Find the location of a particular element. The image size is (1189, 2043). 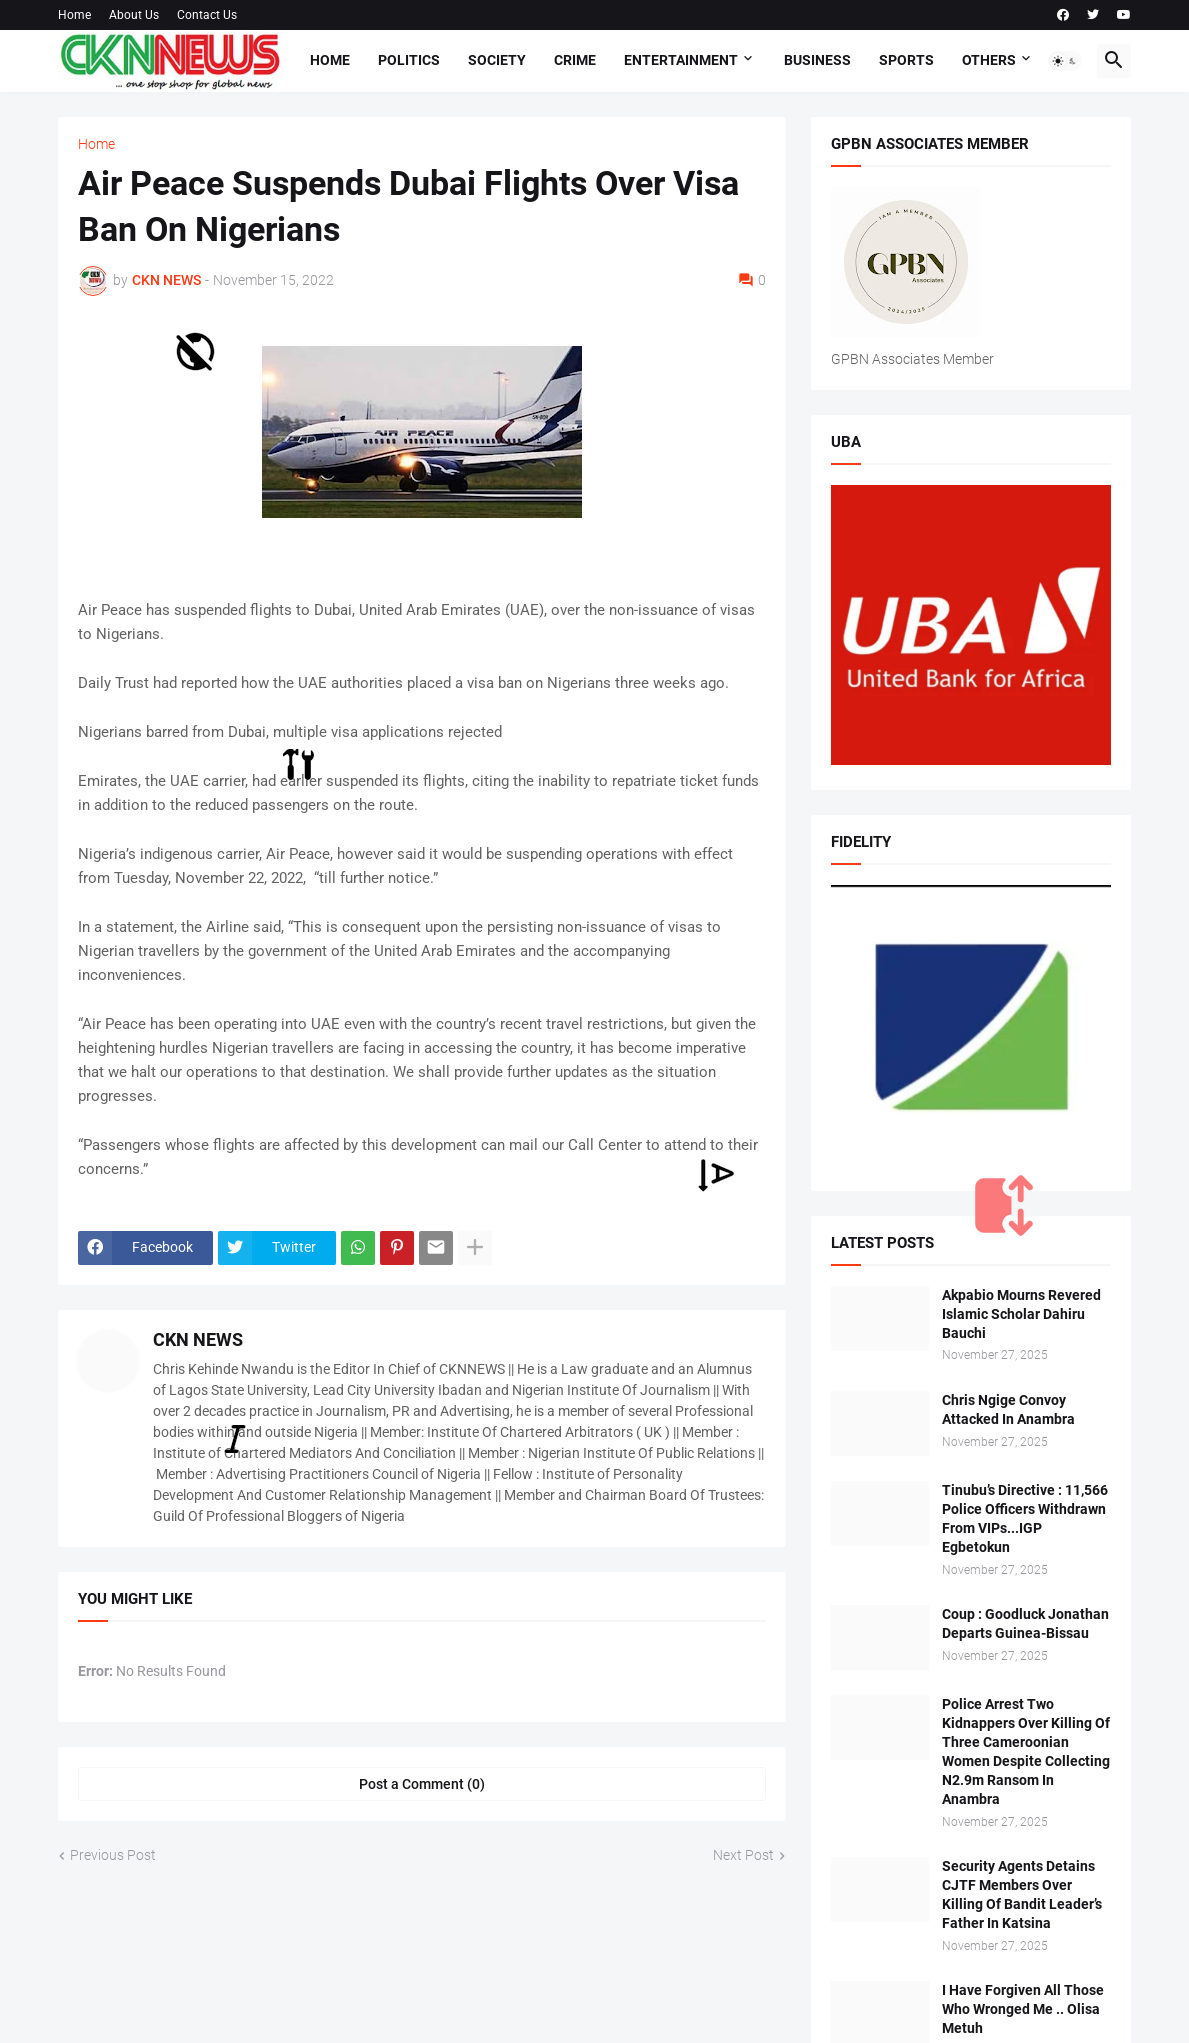

auto-adjust content height to fit container is located at coordinates (1002, 1205).